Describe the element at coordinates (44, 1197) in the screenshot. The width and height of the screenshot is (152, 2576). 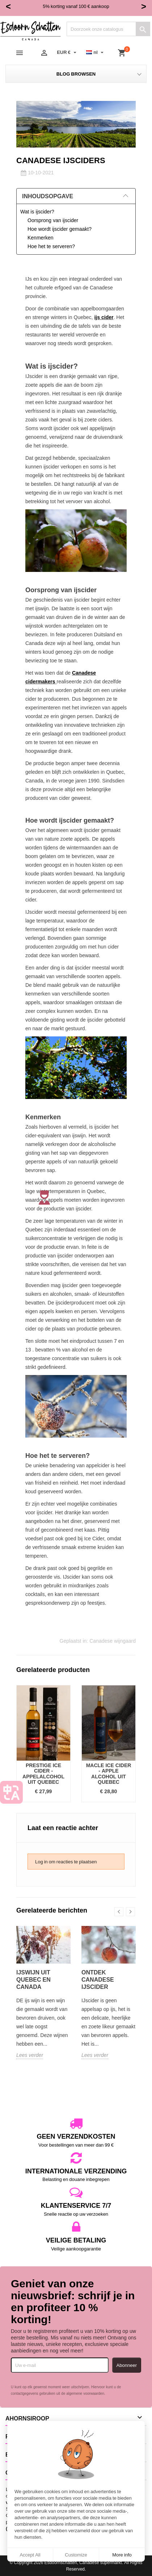
I see `access nursing or healthcare staff services` at that location.